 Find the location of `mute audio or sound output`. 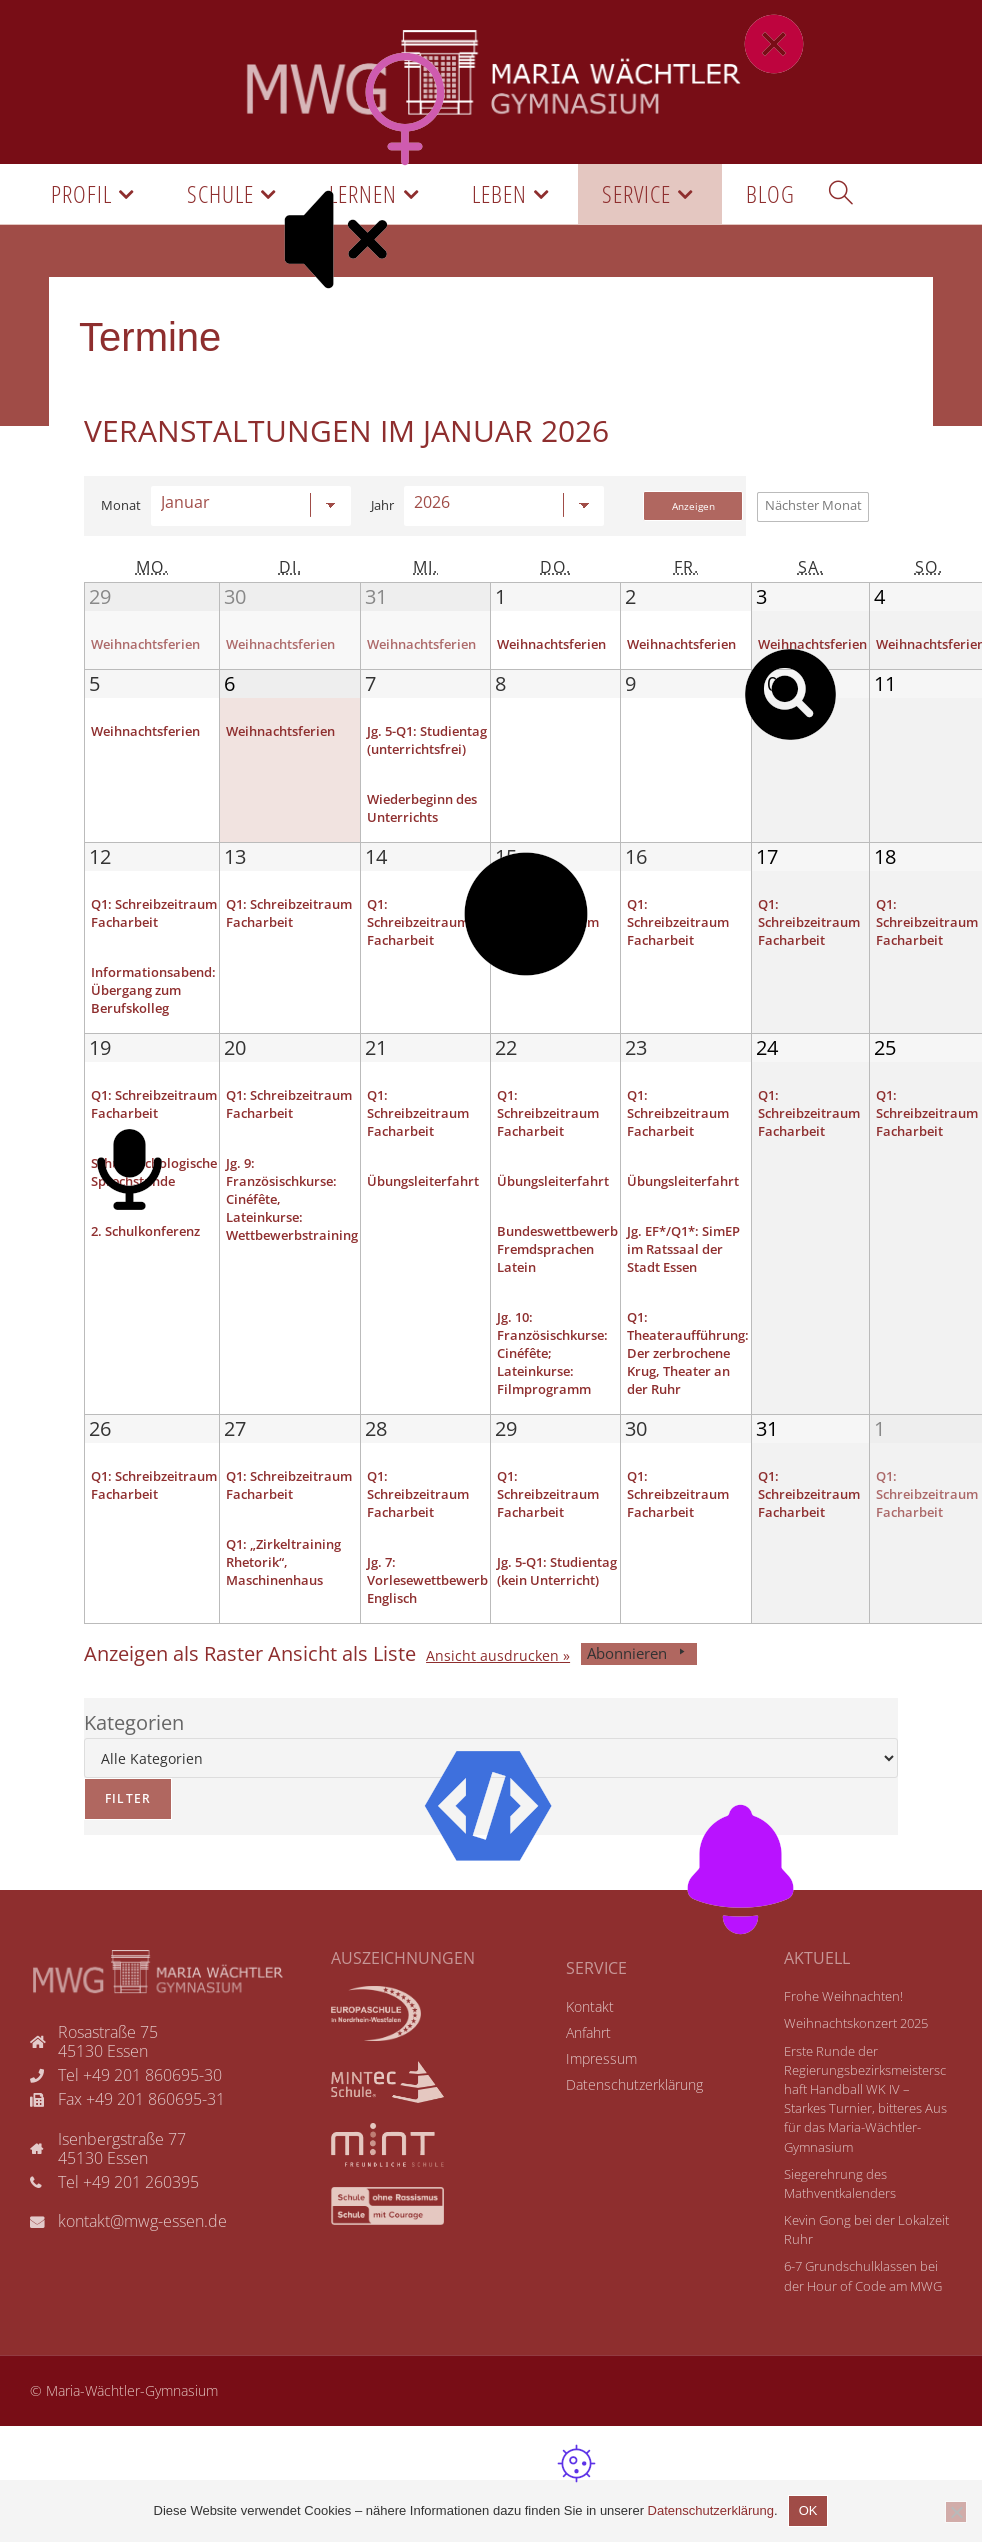

mute audio or sound output is located at coordinates (333, 239).